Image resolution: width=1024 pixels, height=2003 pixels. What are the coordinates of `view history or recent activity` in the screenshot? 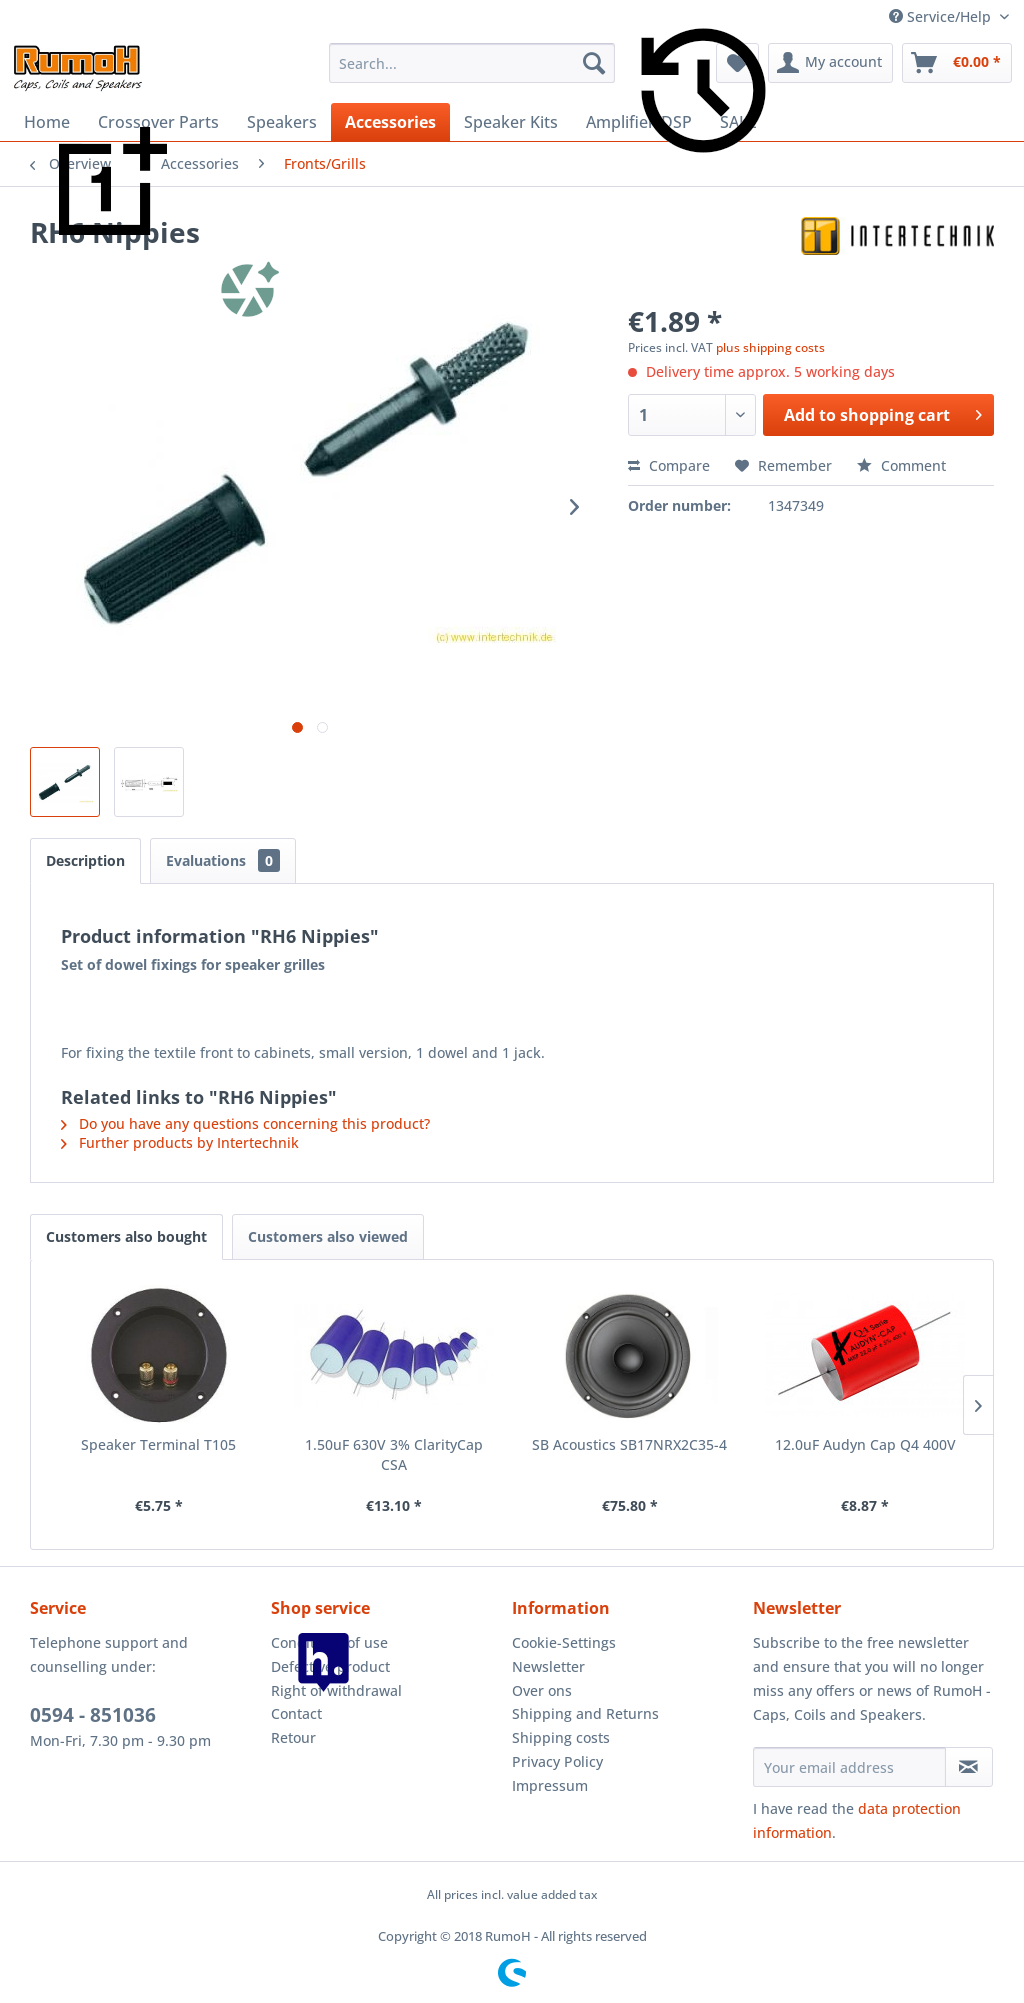 It's located at (703, 90).